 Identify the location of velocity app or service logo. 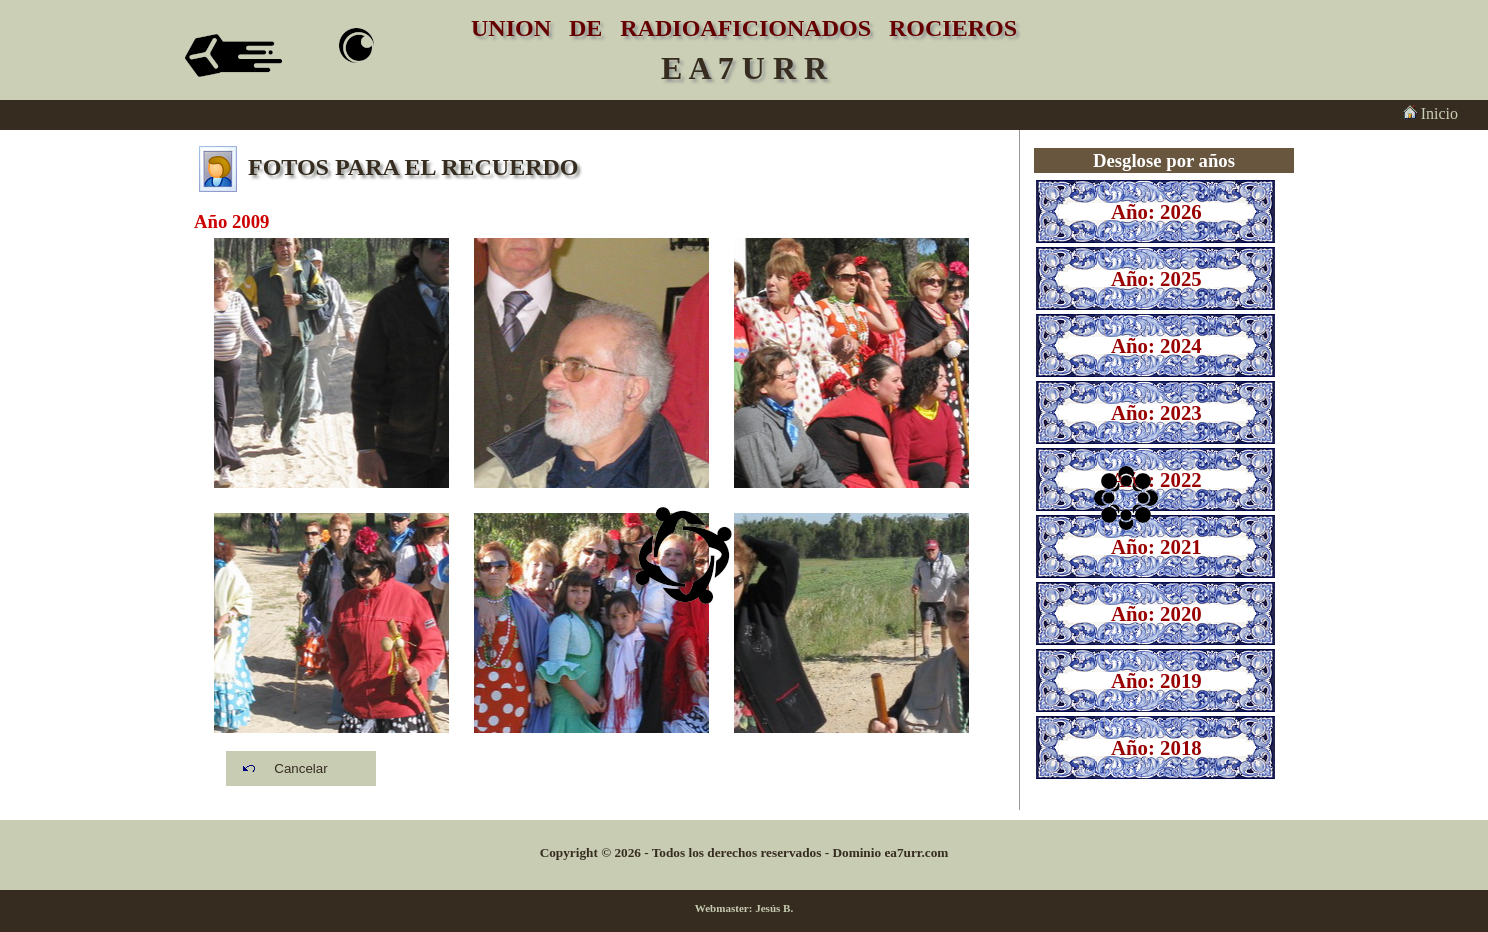
(233, 55).